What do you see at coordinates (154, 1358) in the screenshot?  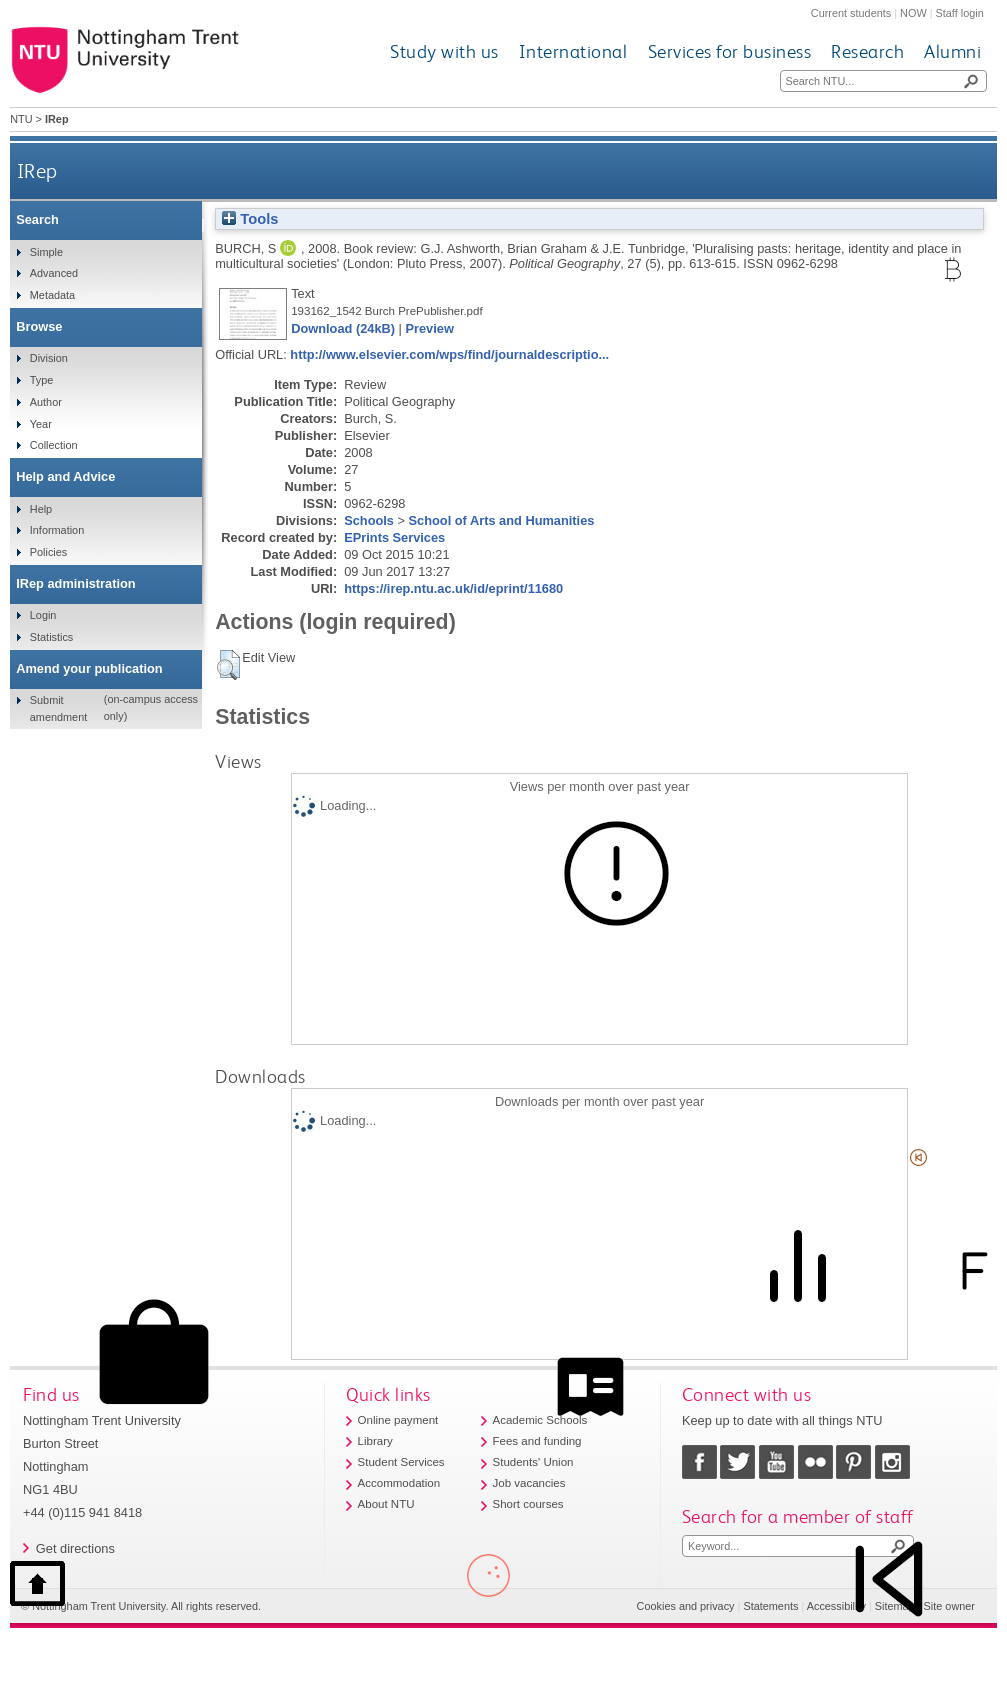 I see `view your shopping bag` at bounding box center [154, 1358].